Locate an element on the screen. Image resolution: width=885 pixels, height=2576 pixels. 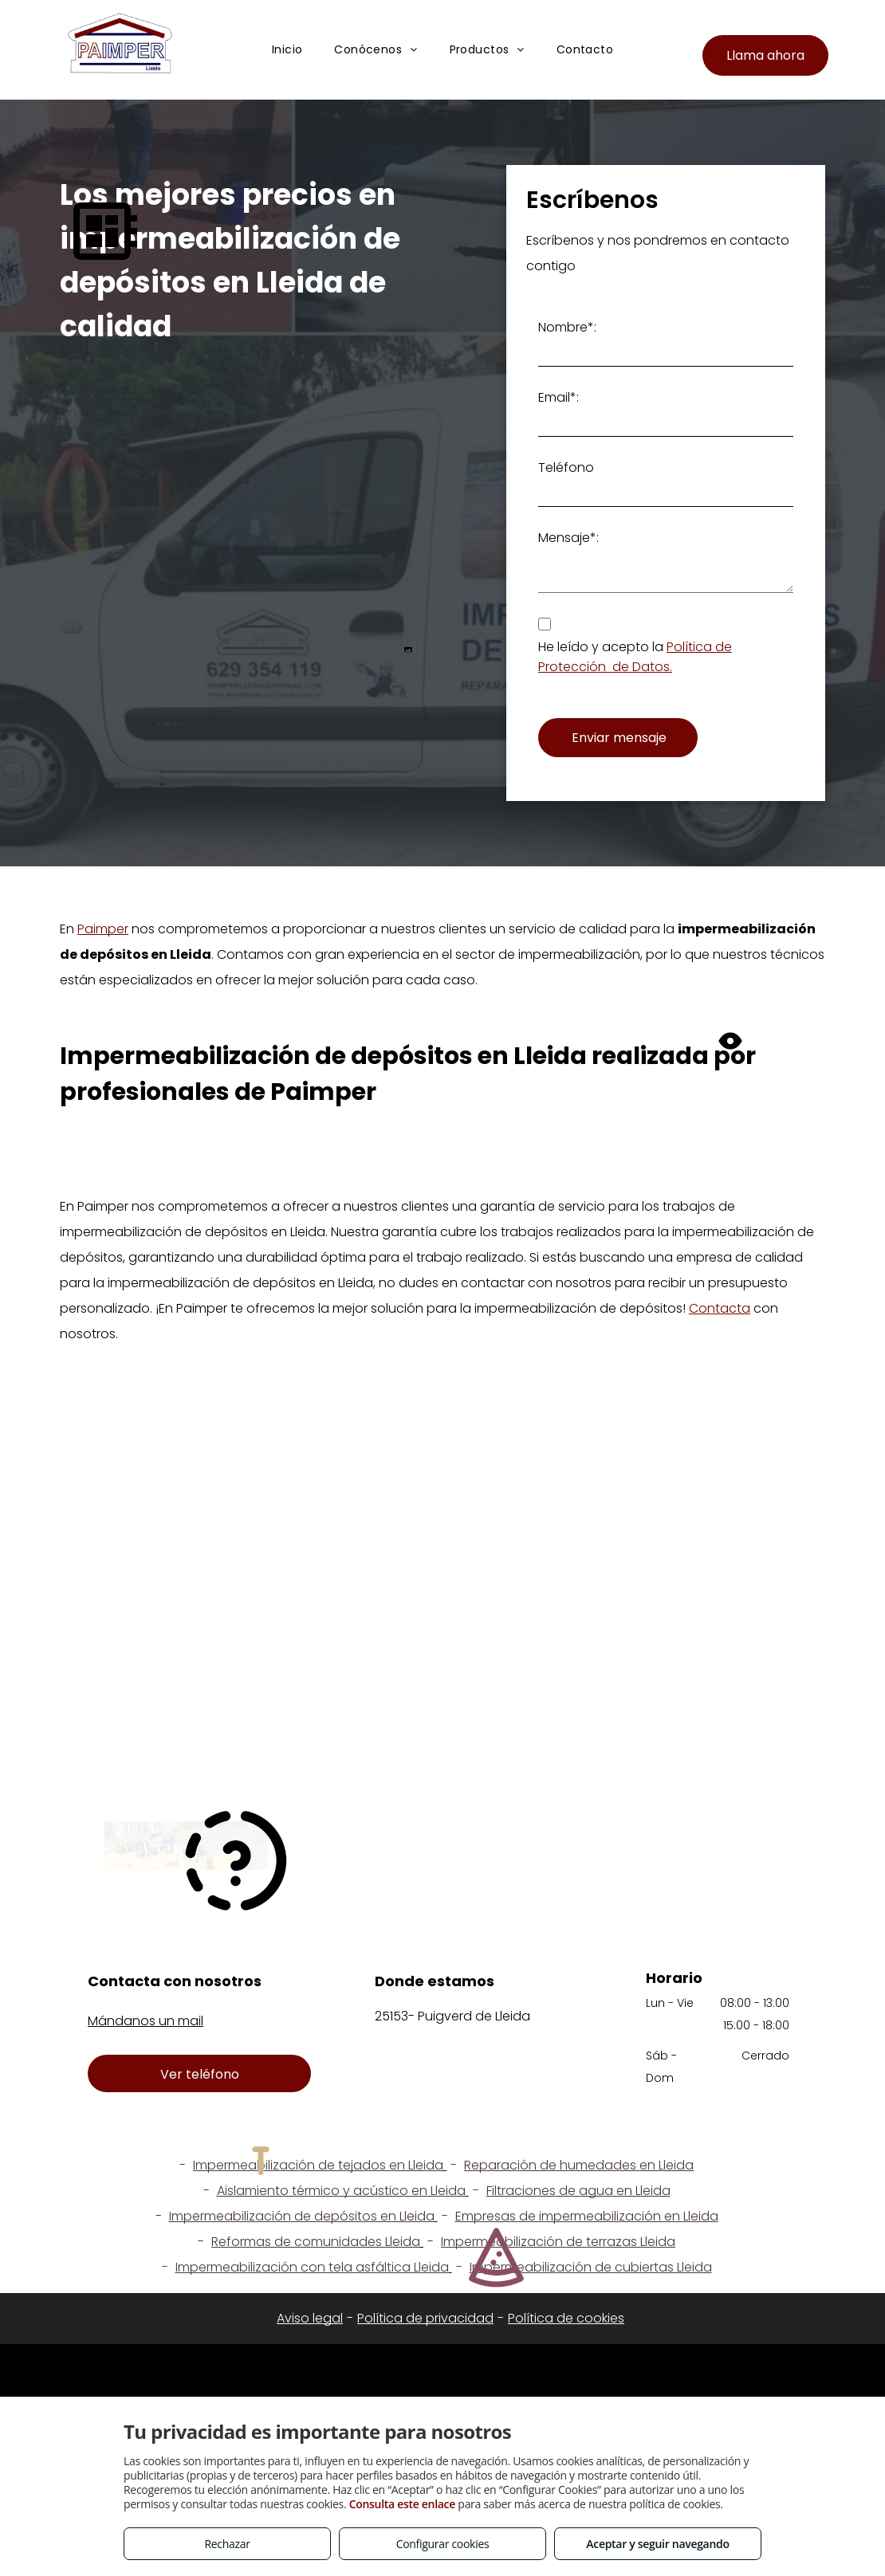
view or preview content is located at coordinates (730, 1041).